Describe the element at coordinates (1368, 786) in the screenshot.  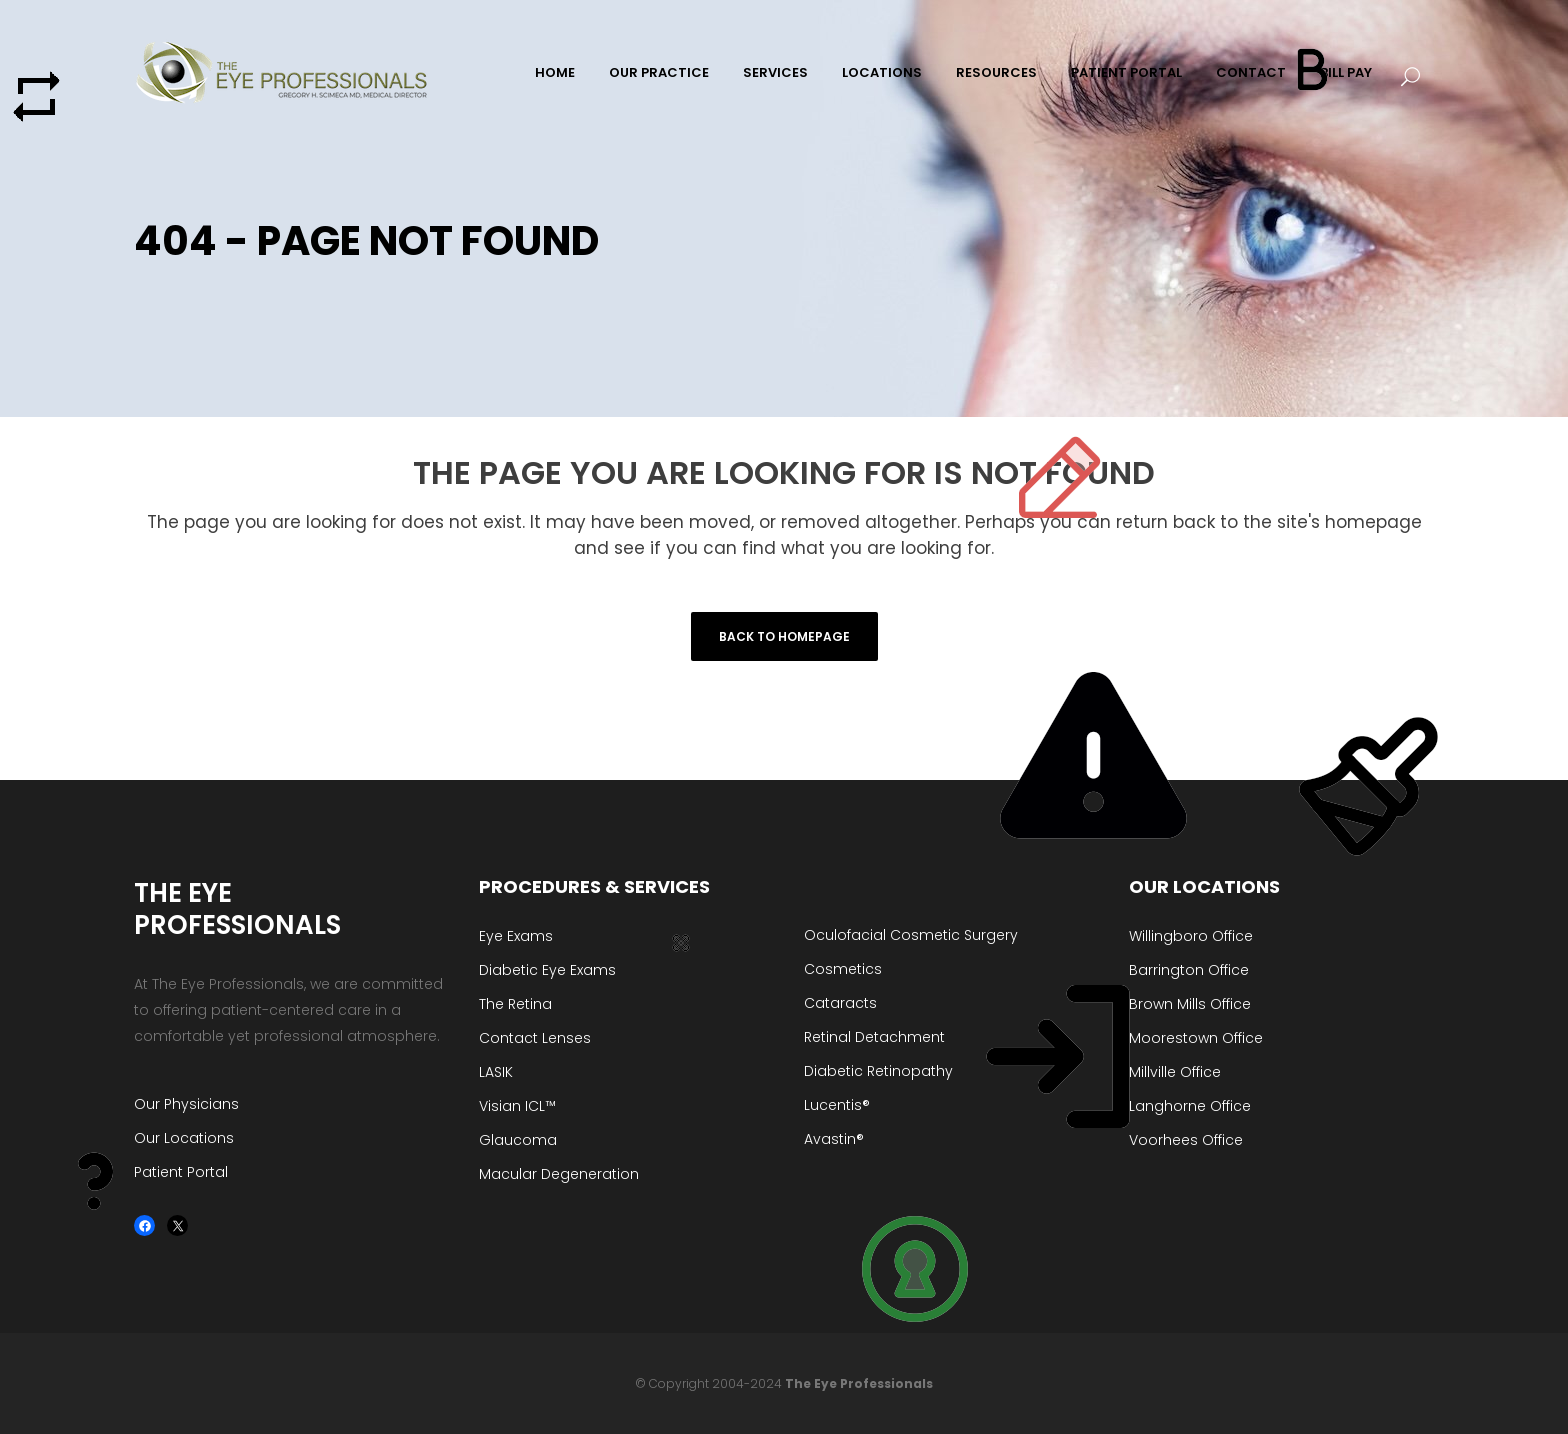
I see `customize appearance or theme settings` at that location.